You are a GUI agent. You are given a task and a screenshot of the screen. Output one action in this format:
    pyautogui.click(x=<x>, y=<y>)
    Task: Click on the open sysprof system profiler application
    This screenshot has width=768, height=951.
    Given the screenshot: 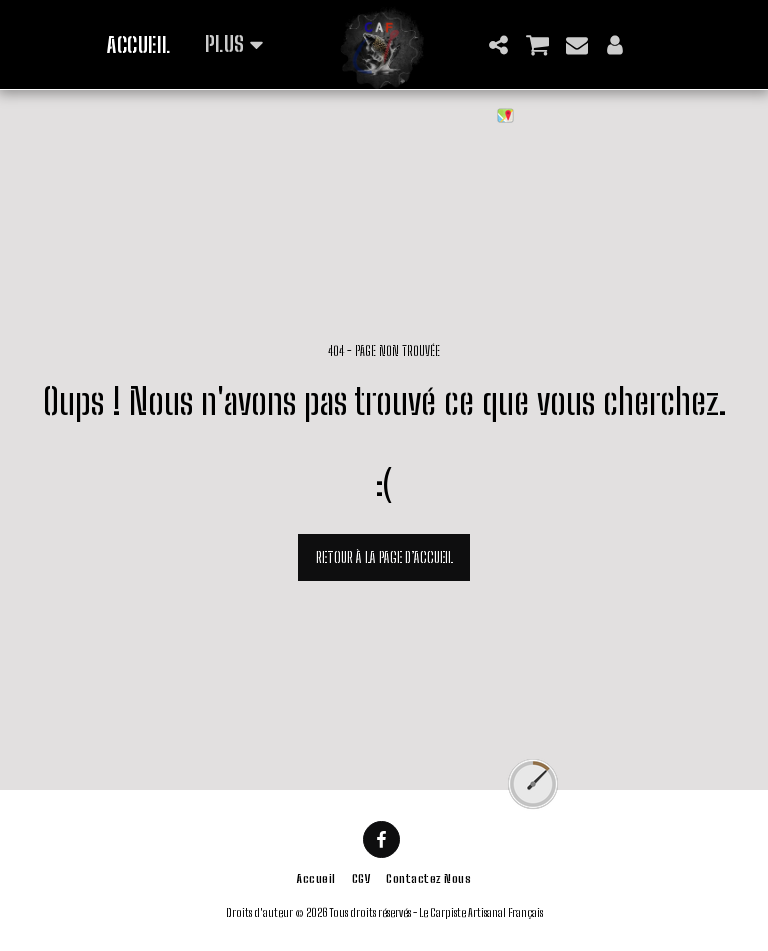 What is the action you would take?
    pyautogui.click(x=533, y=784)
    